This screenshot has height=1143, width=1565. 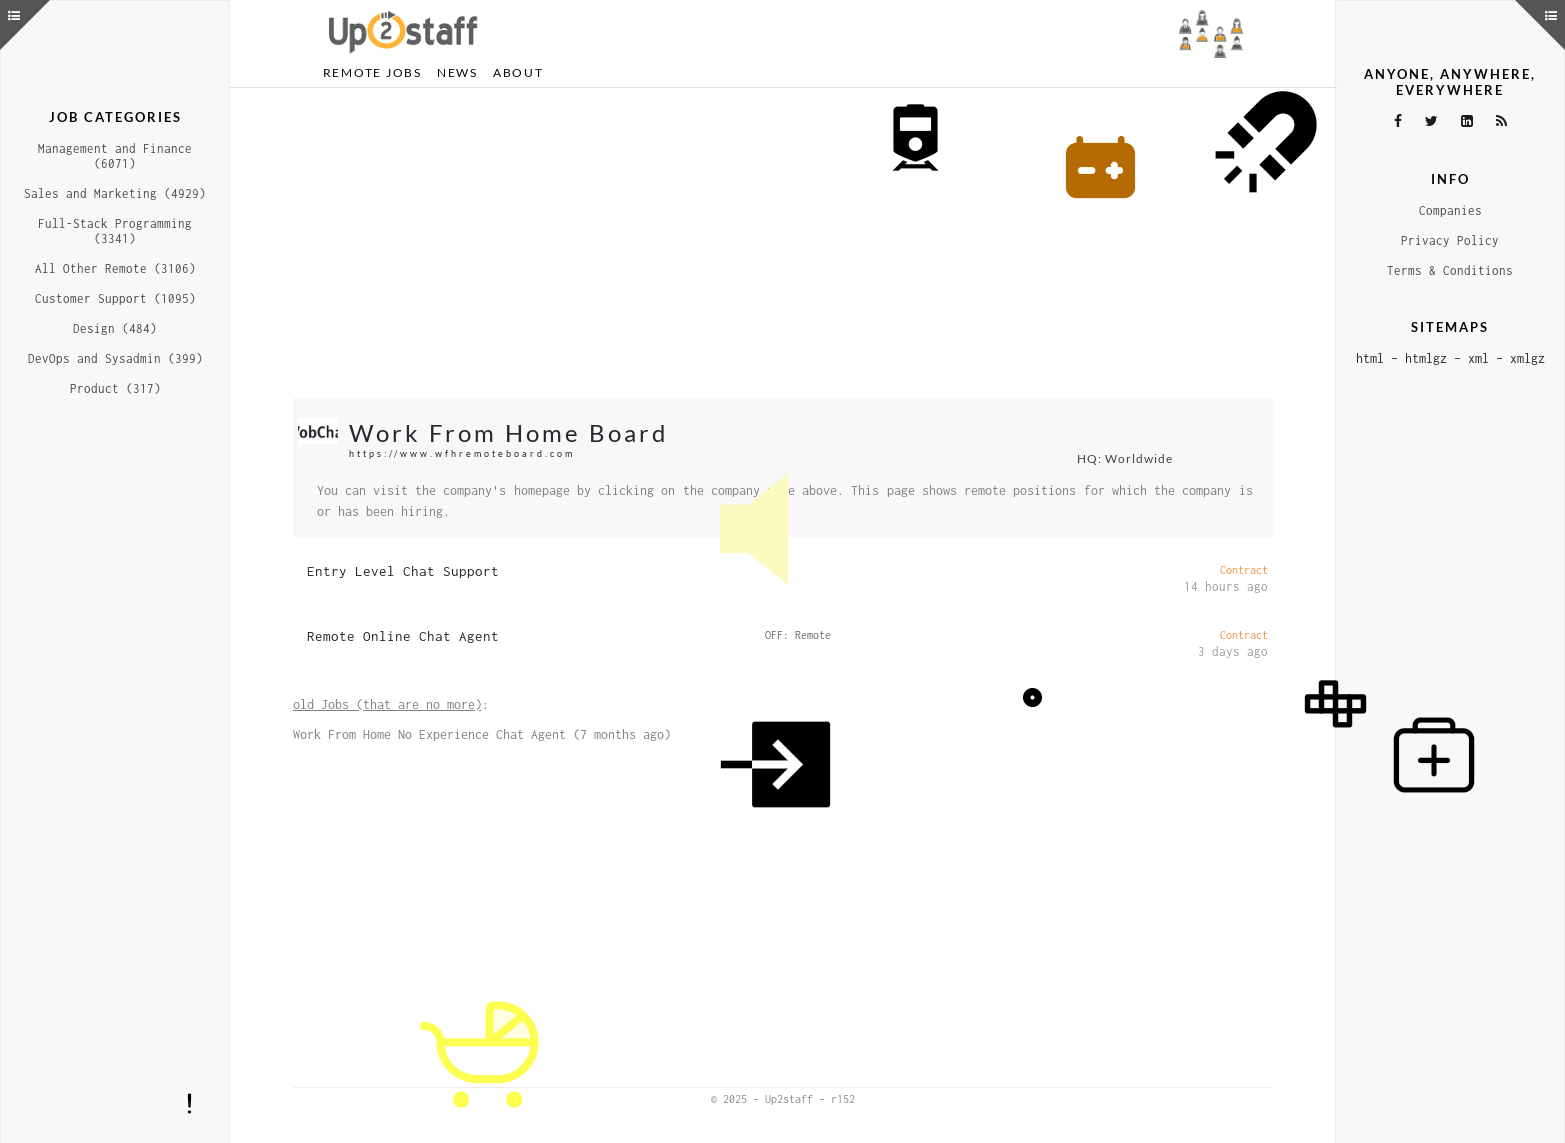 What do you see at coordinates (1032, 697) in the screenshot?
I see `select or mark as active option` at bounding box center [1032, 697].